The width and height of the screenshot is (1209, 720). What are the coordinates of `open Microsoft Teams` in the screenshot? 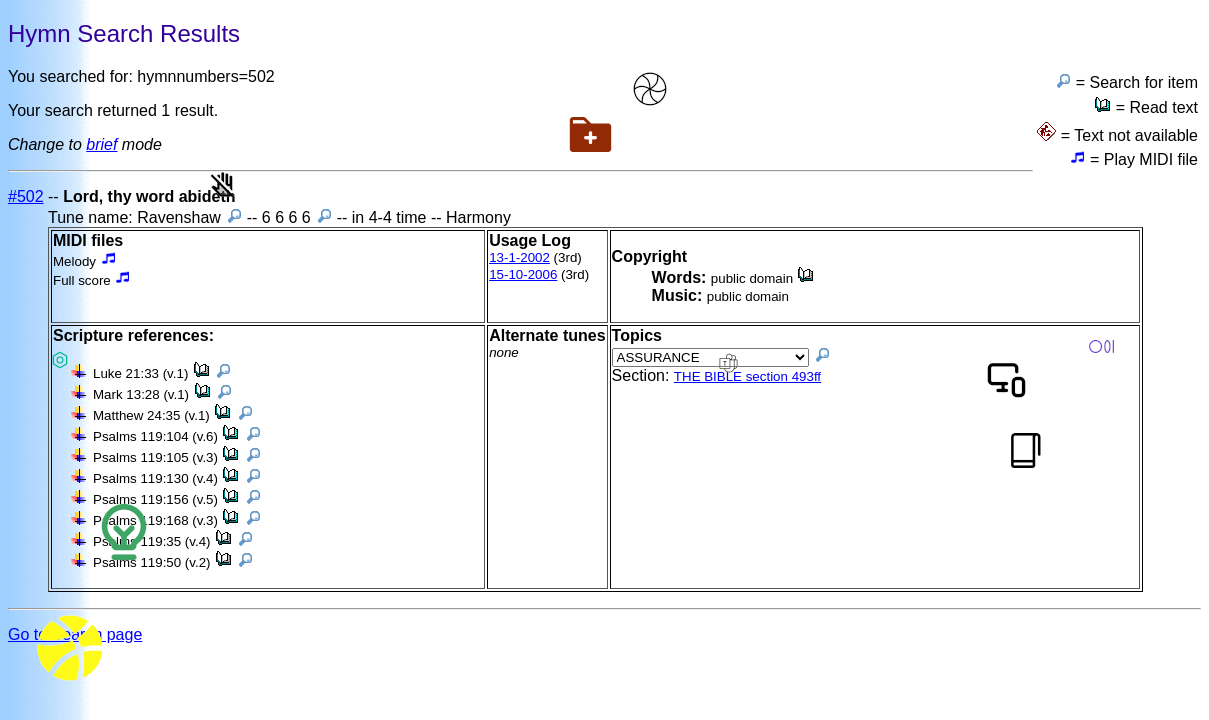 It's located at (728, 363).